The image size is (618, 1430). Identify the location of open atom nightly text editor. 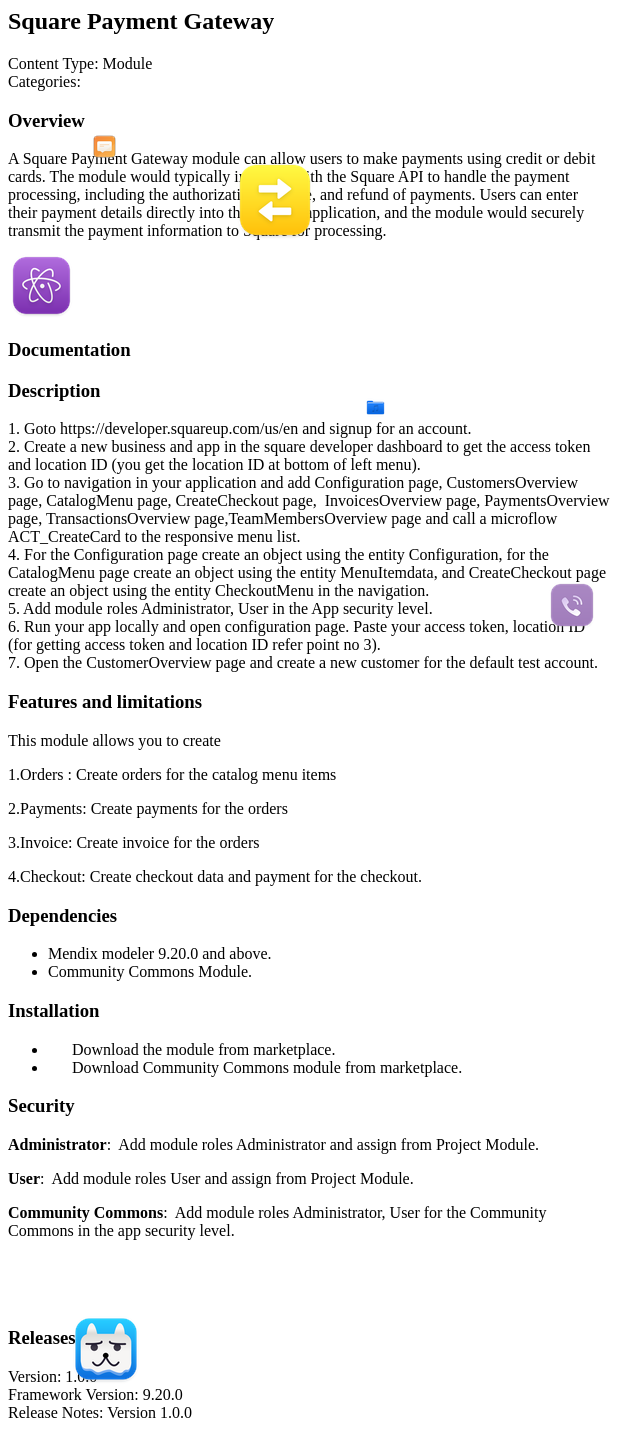
(41, 285).